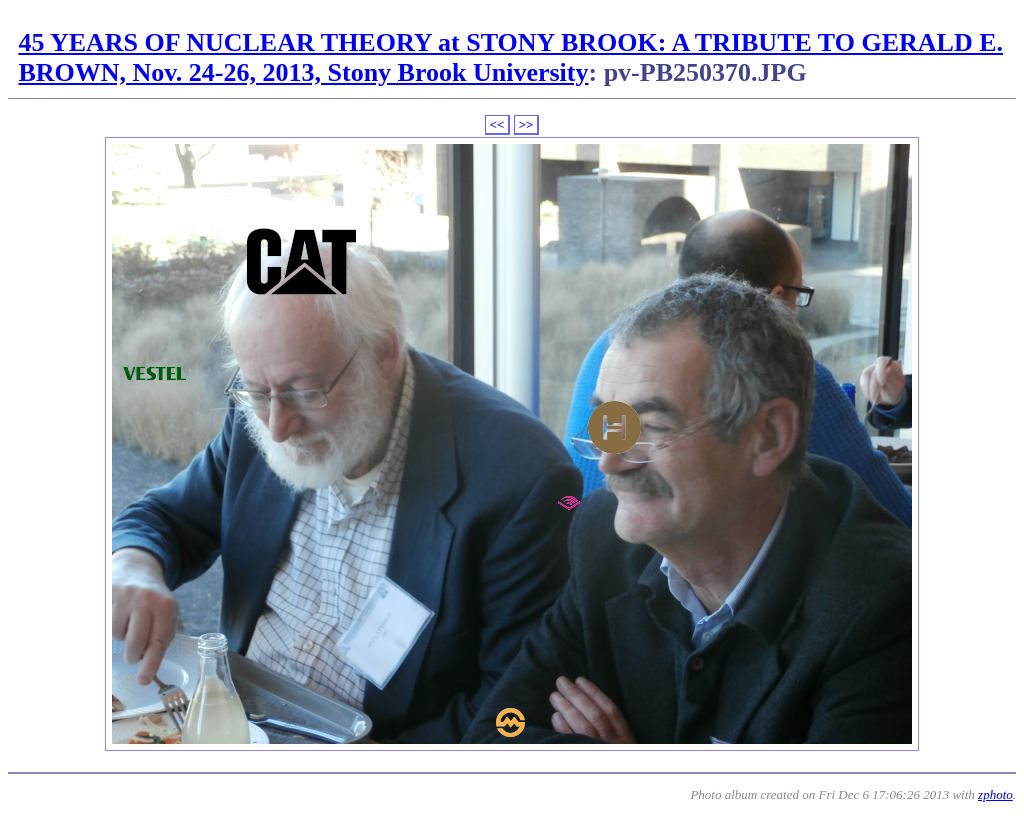 This screenshot has height=816, width=1024. What do you see at coordinates (569, 503) in the screenshot?
I see `open the Audible app` at bounding box center [569, 503].